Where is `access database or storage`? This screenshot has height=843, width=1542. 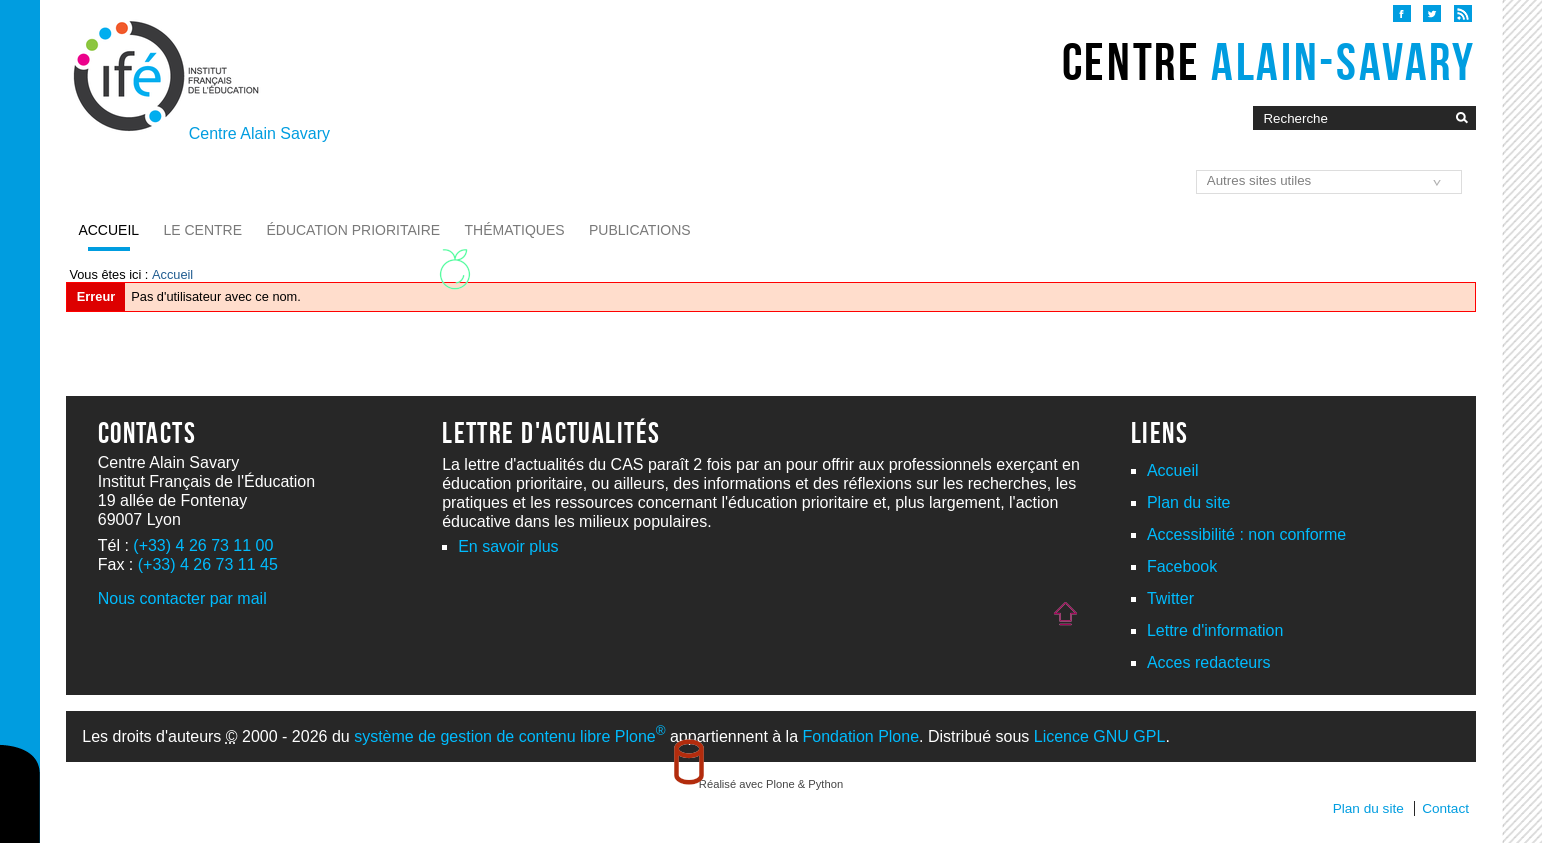
access database or storage is located at coordinates (689, 762).